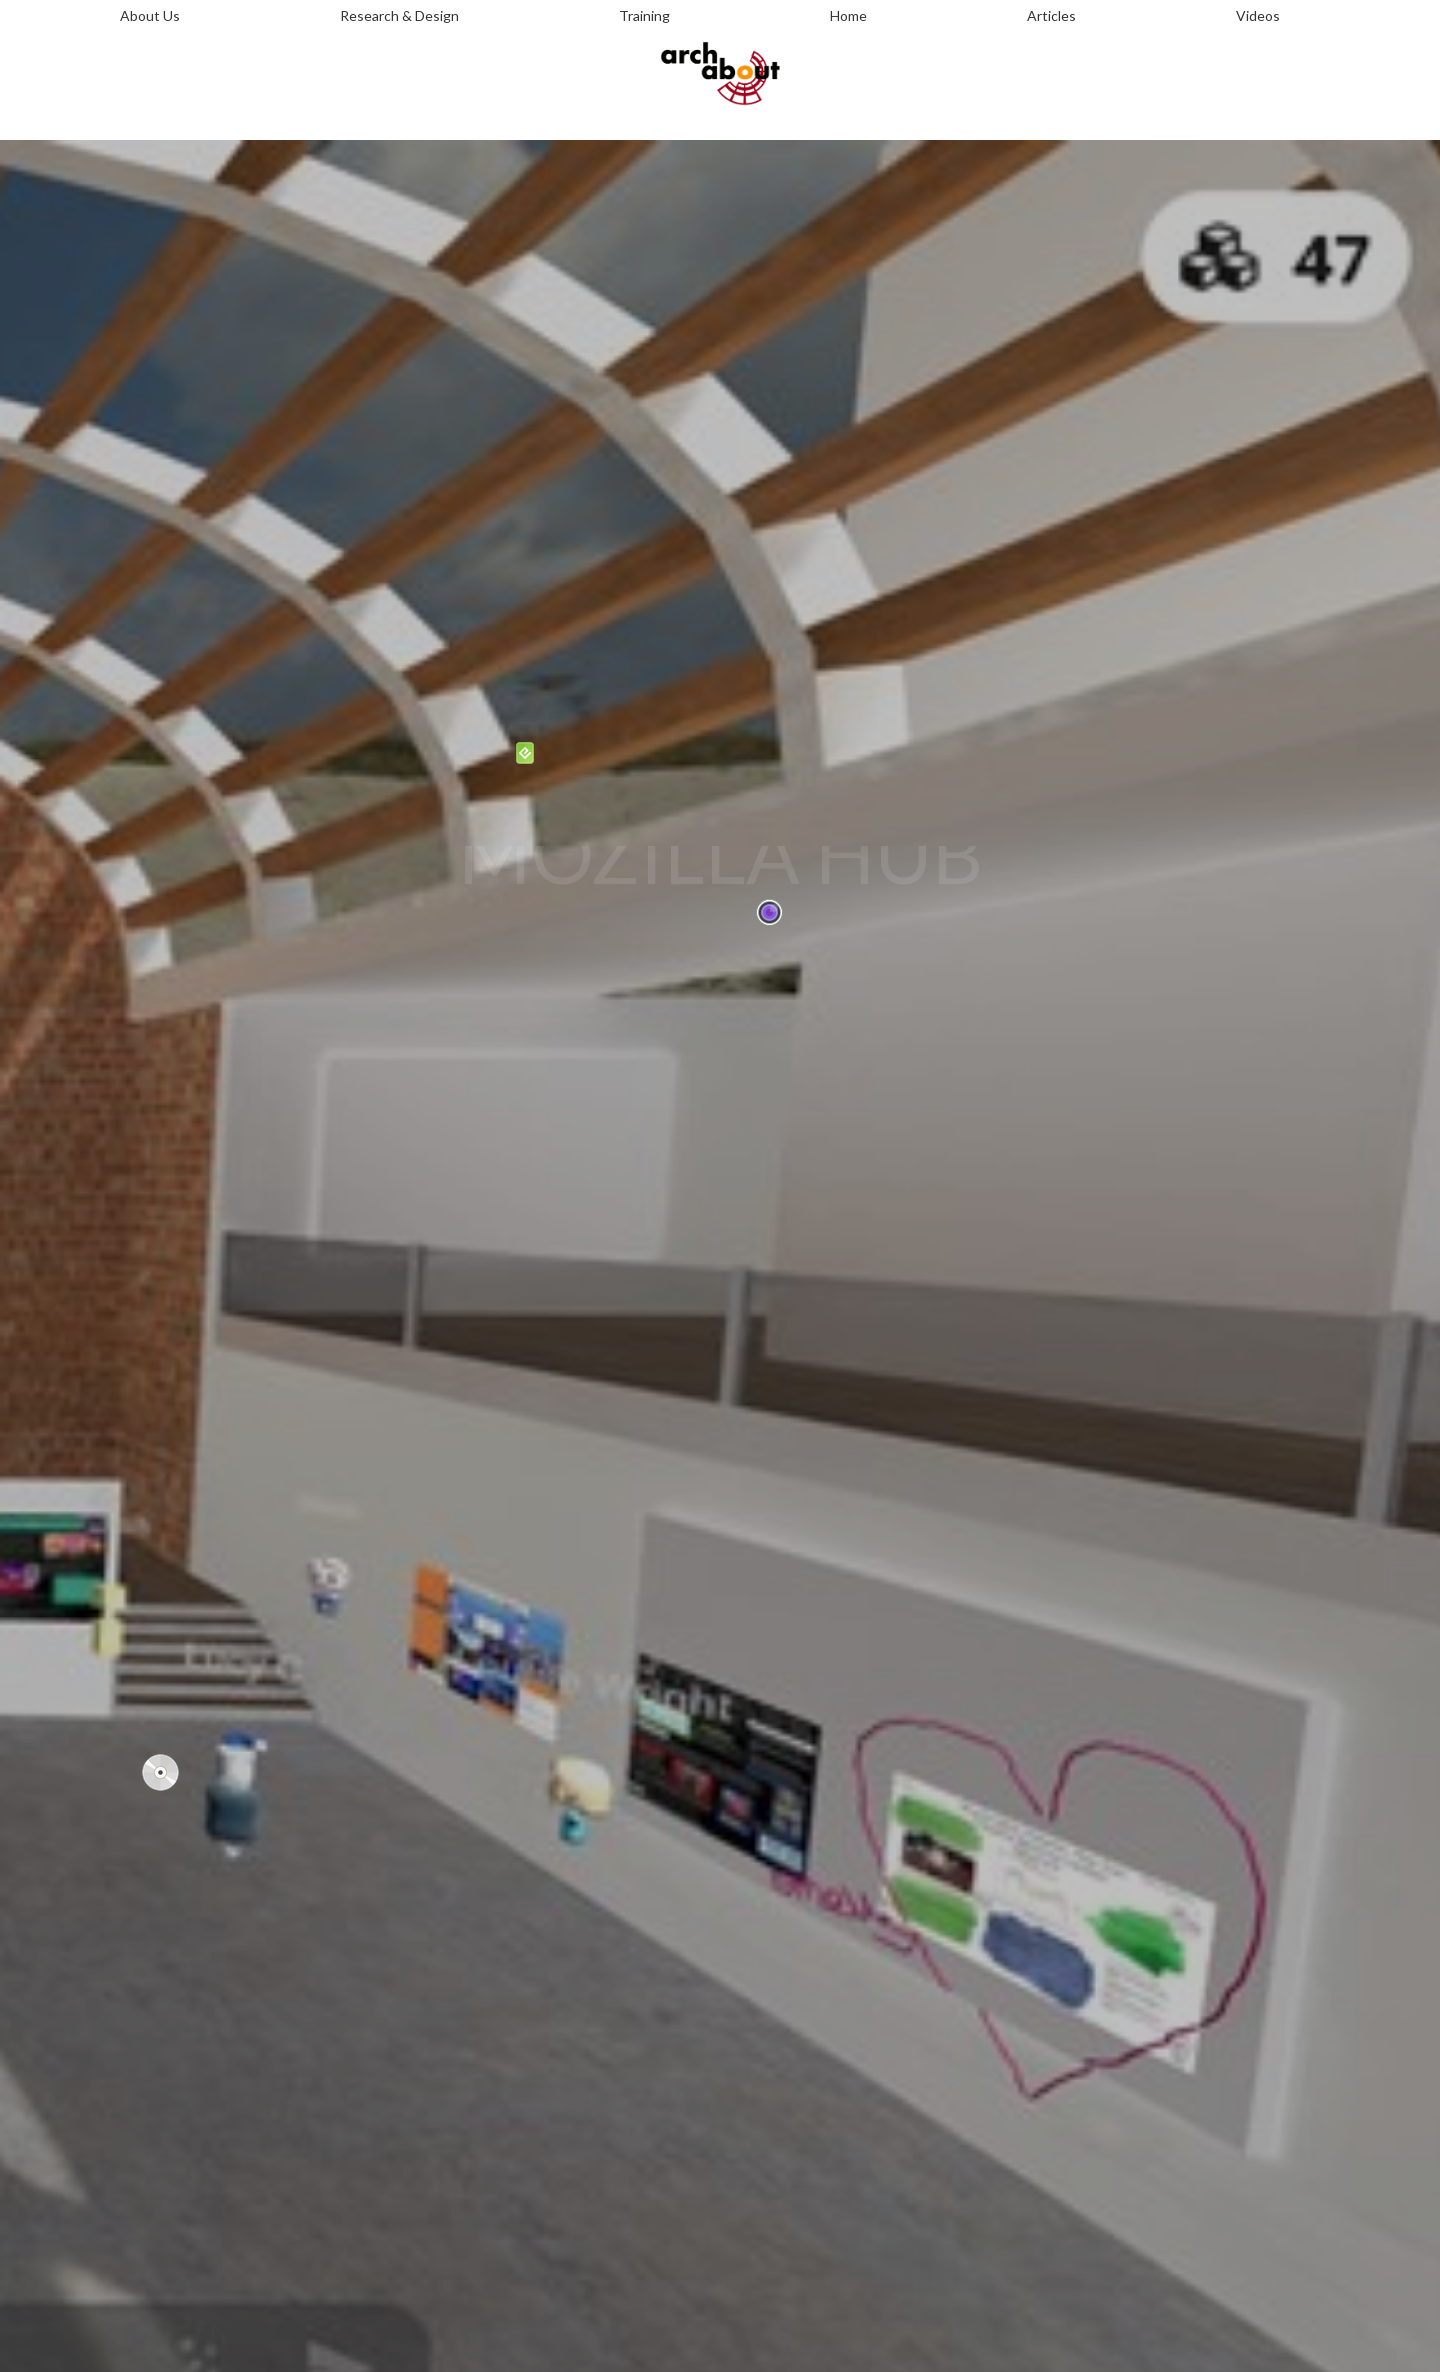 The width and height of the screenshot is (1440, 2372). What do you see at coordinates (525, 753) in the screenshot?
I see `an epub ebook file` at bounding box center [525, 753].